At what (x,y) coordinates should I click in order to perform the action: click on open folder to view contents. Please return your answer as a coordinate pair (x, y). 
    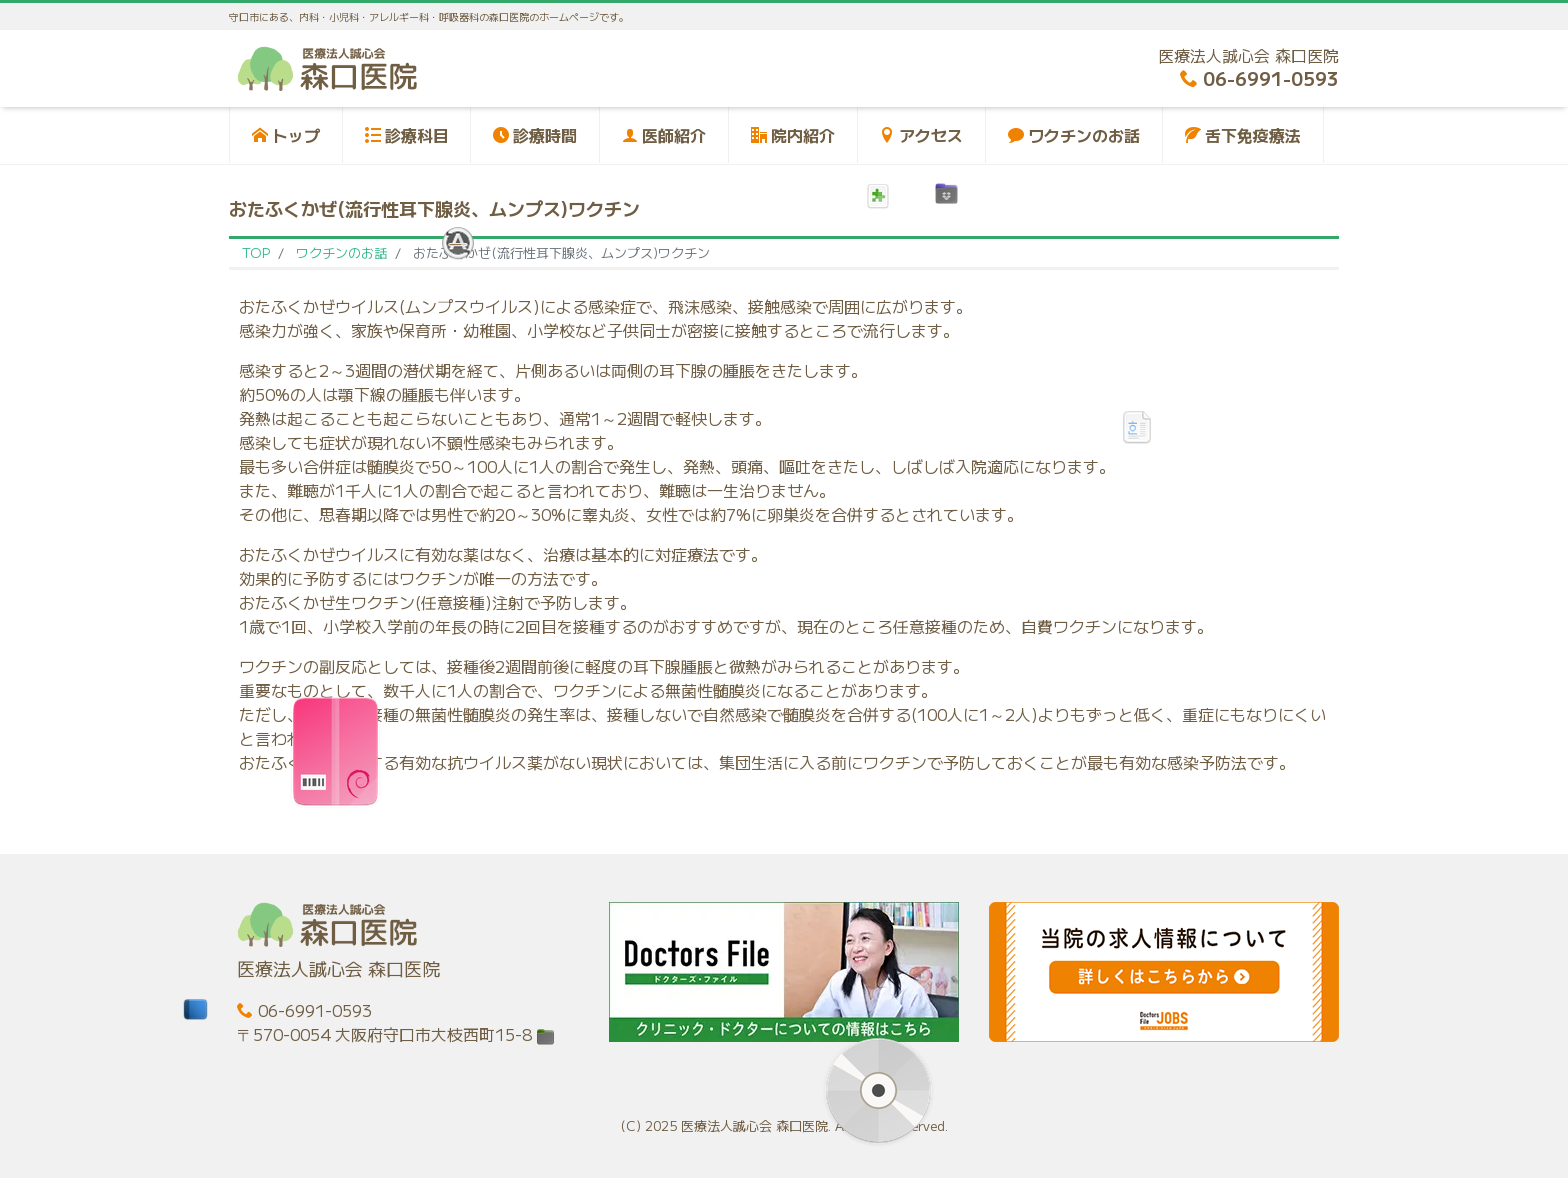
    Looking at the image, I should click on (545, 1036).